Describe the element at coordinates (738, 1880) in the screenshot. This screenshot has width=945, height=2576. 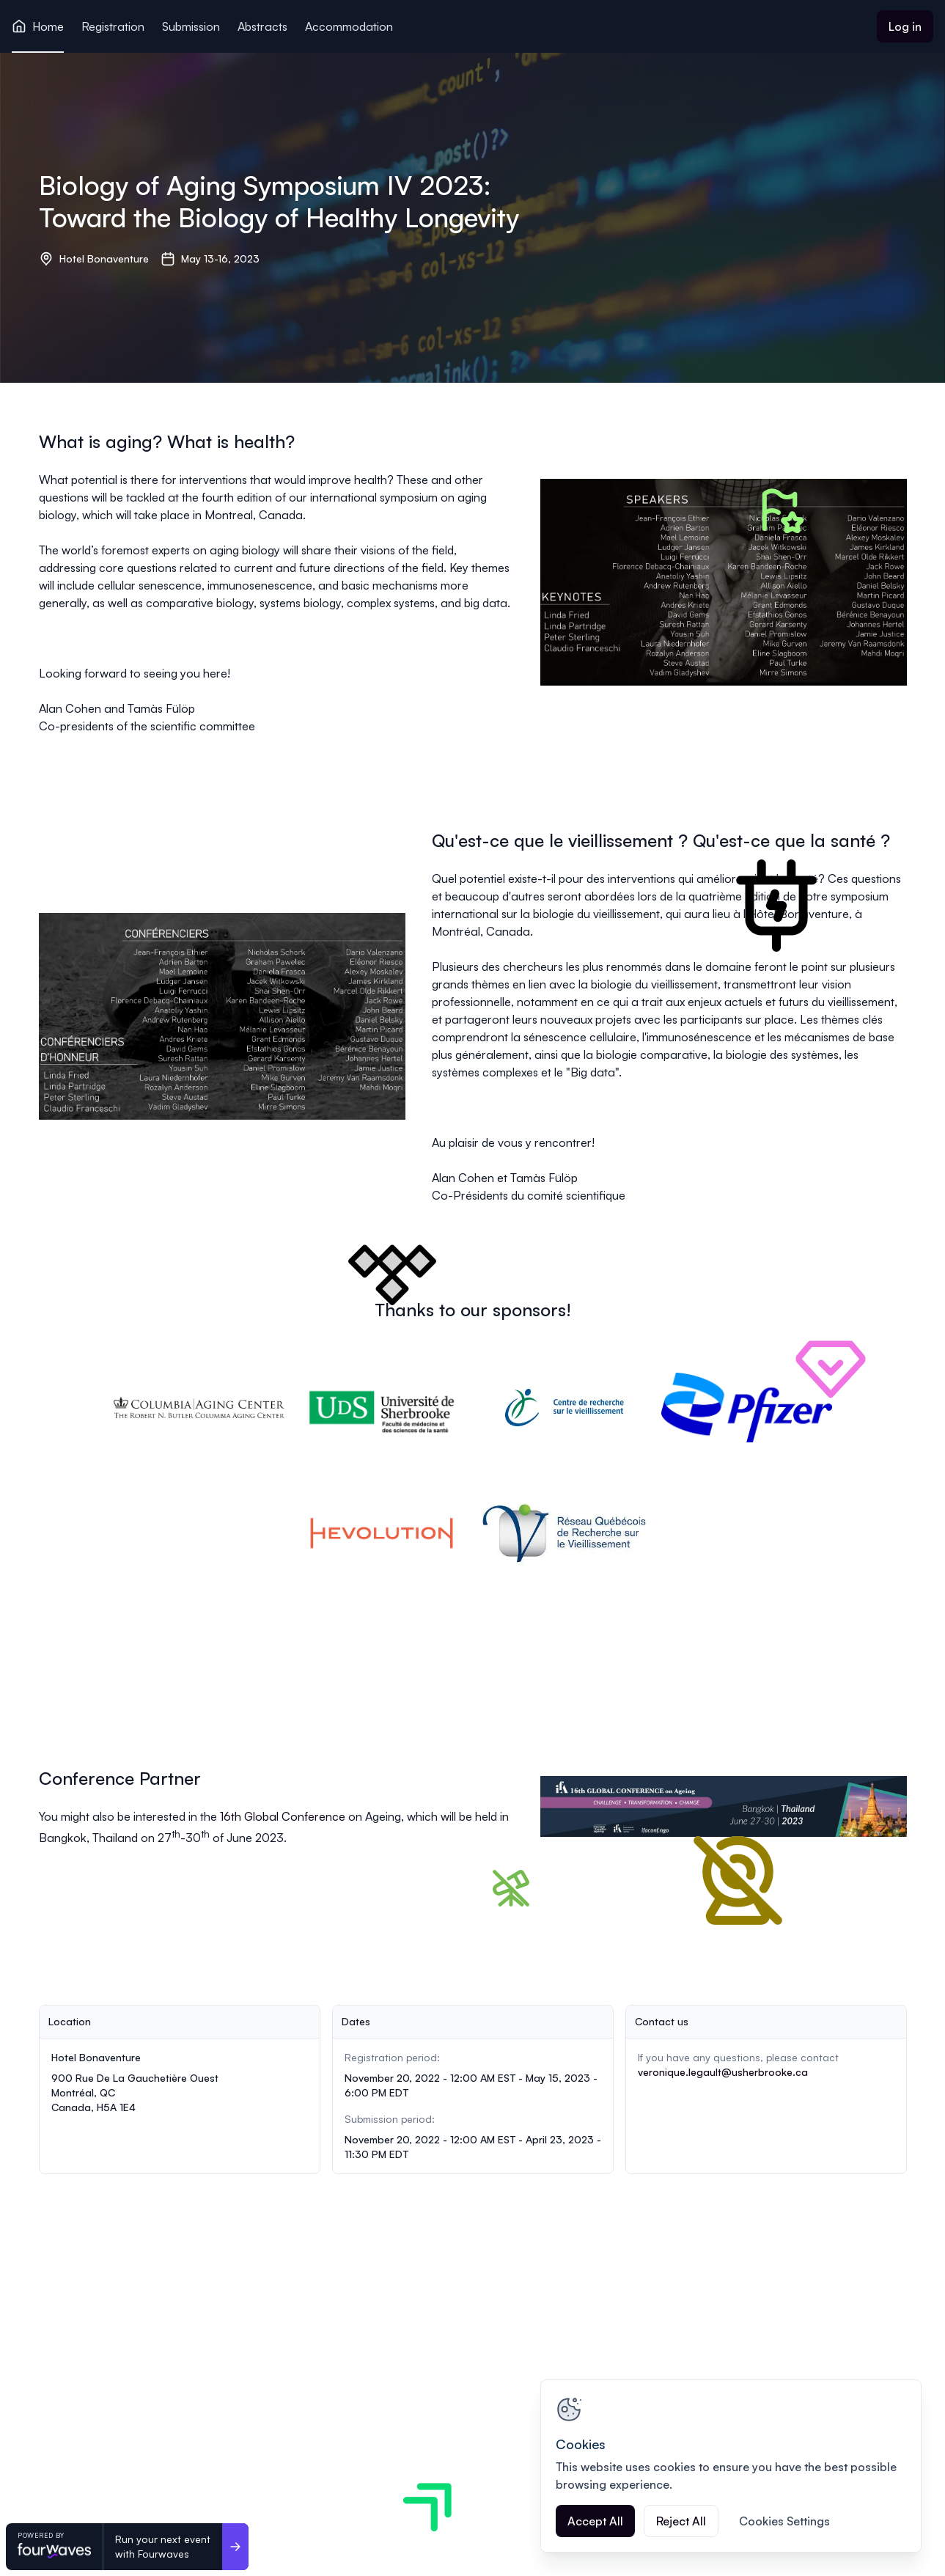
I see `disable webcam` at that location.